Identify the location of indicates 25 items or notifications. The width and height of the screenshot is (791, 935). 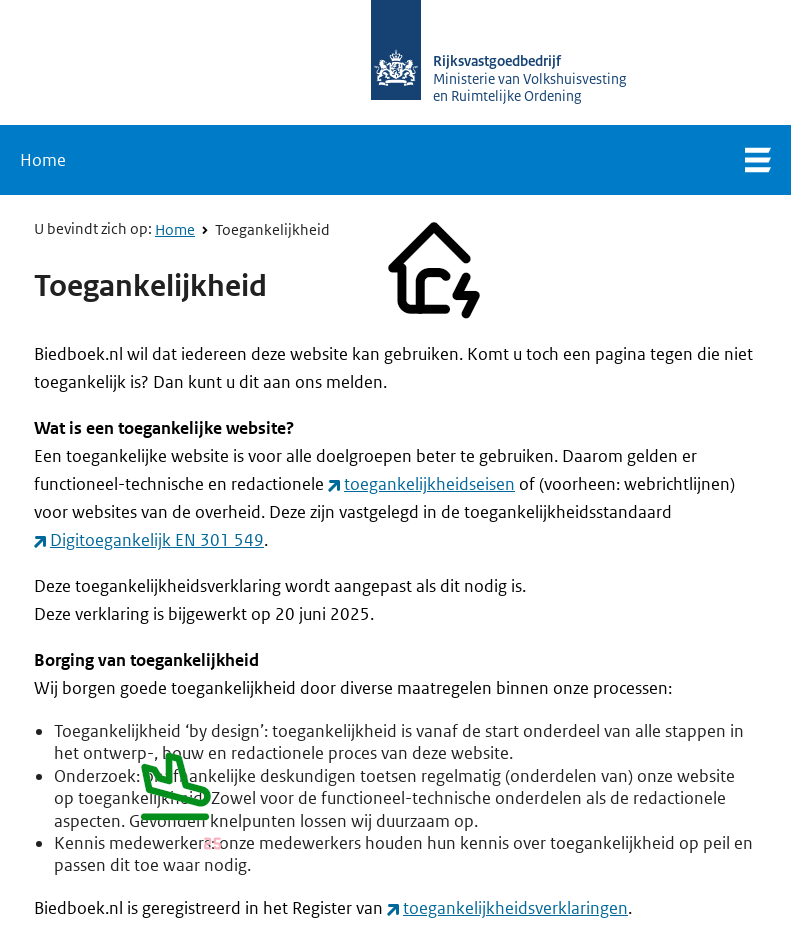
(212, 843).